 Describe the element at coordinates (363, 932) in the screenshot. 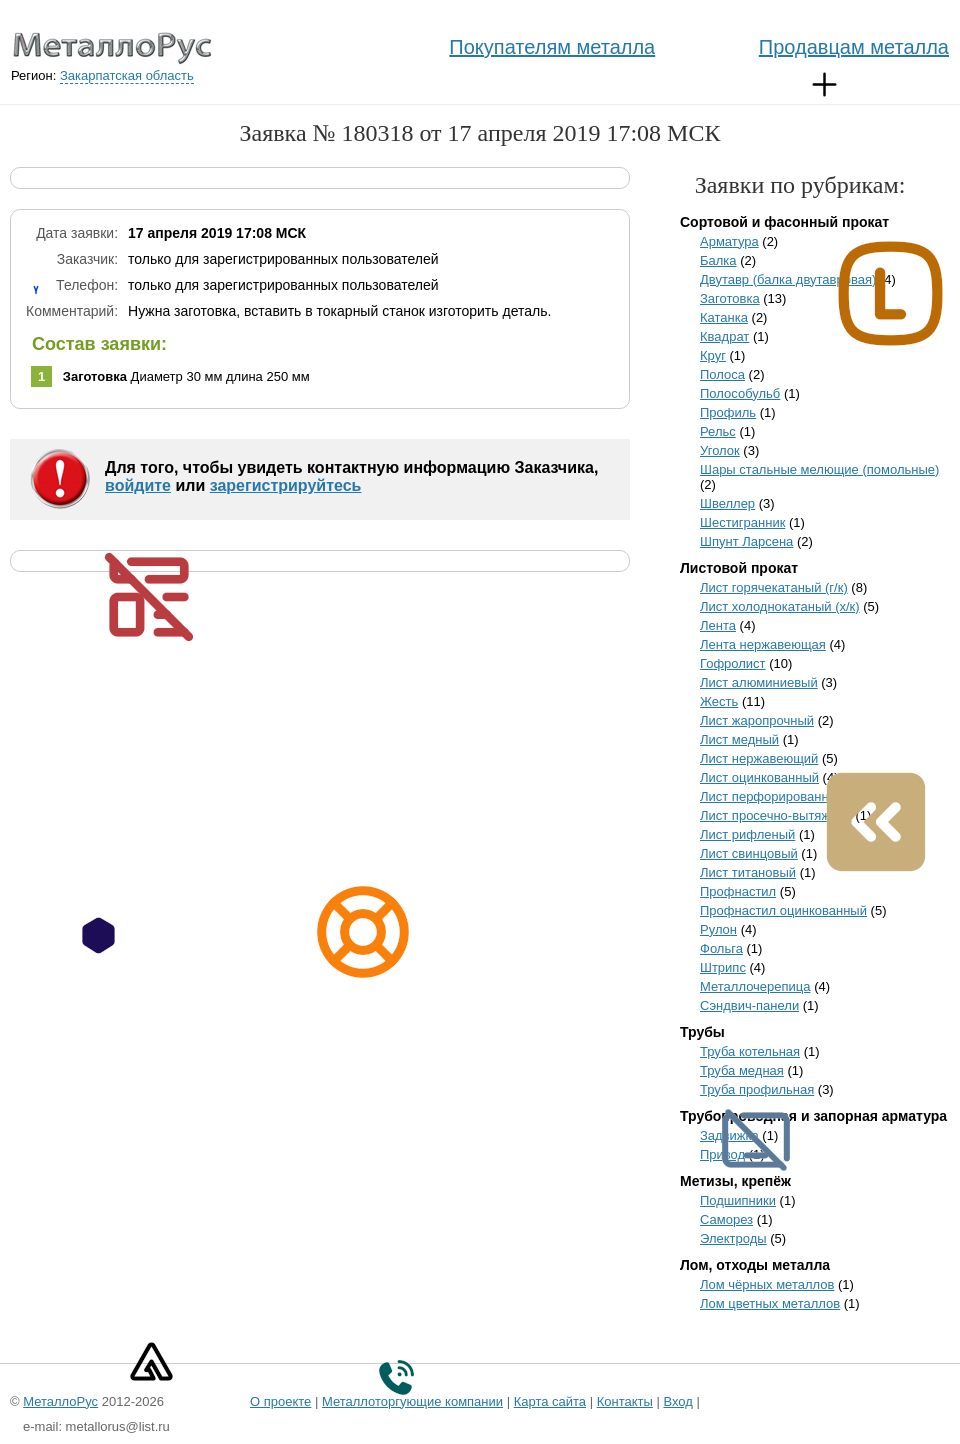

I see `access help or support center` at that location.